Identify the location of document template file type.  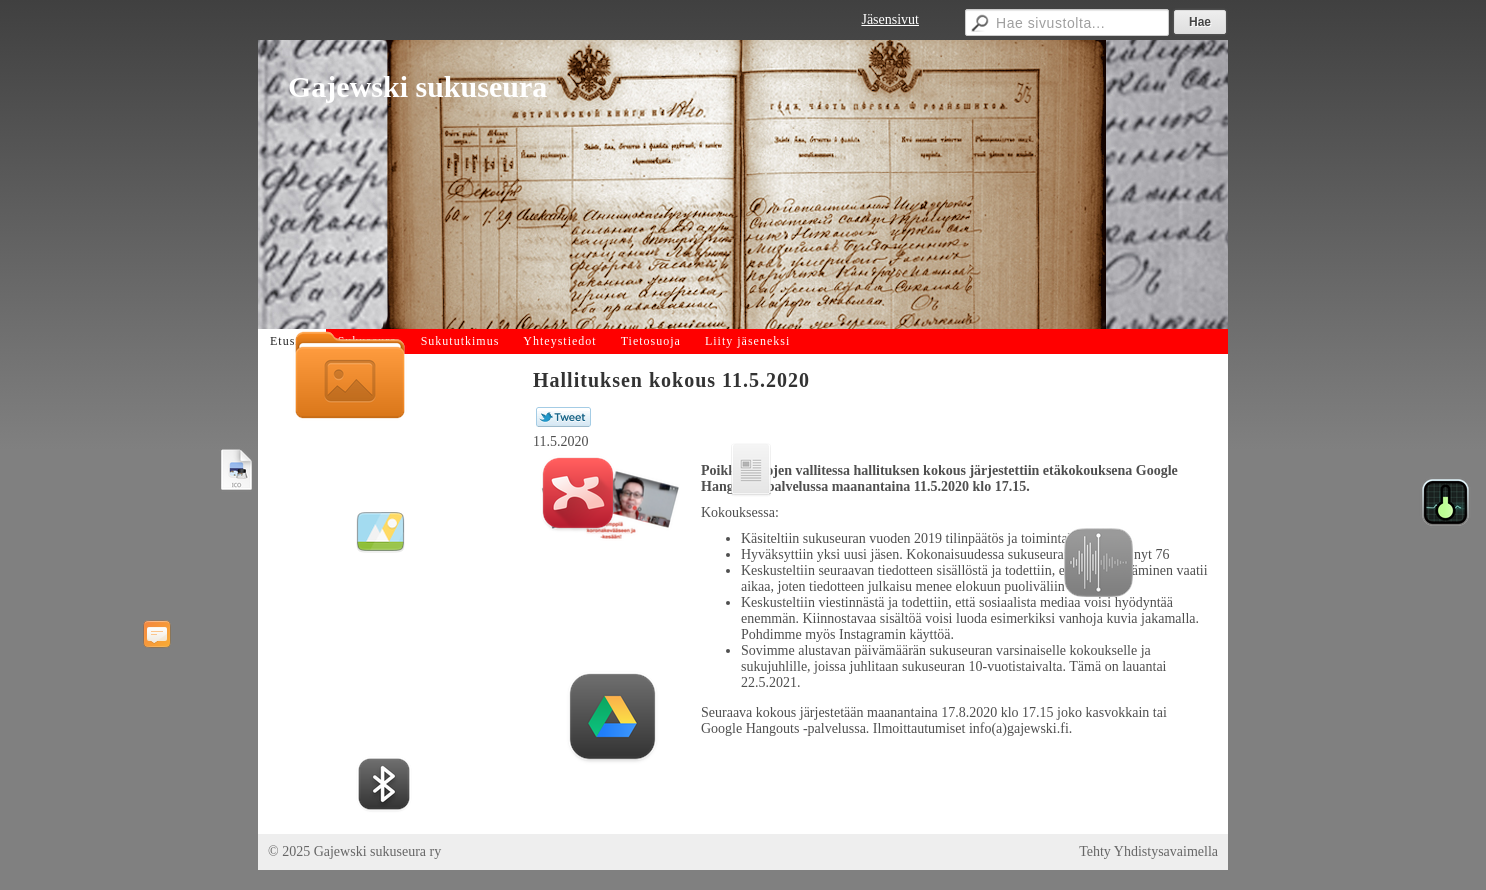
(751, 470).